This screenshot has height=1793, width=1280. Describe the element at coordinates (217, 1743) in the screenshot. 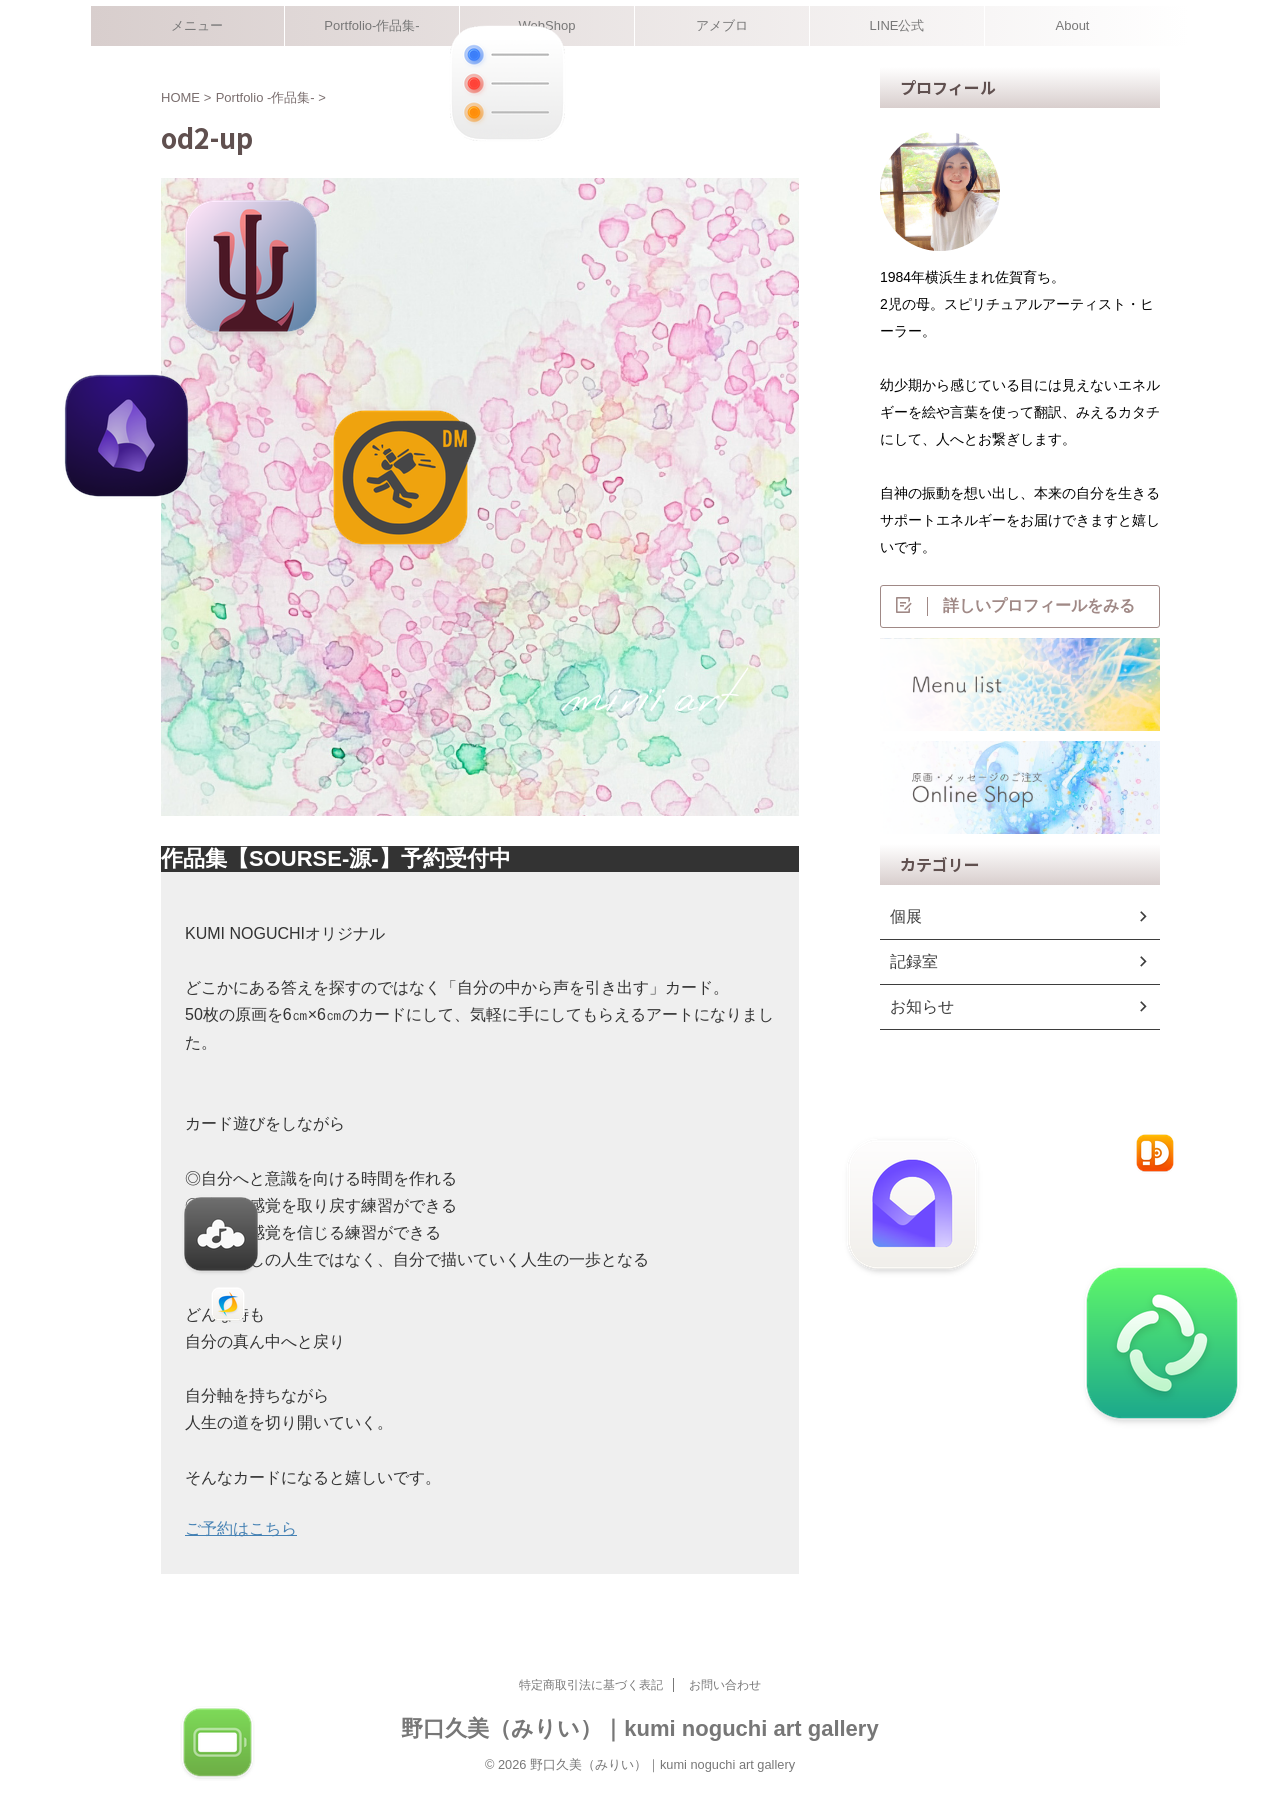

I see `access battery and power settings` at that location.